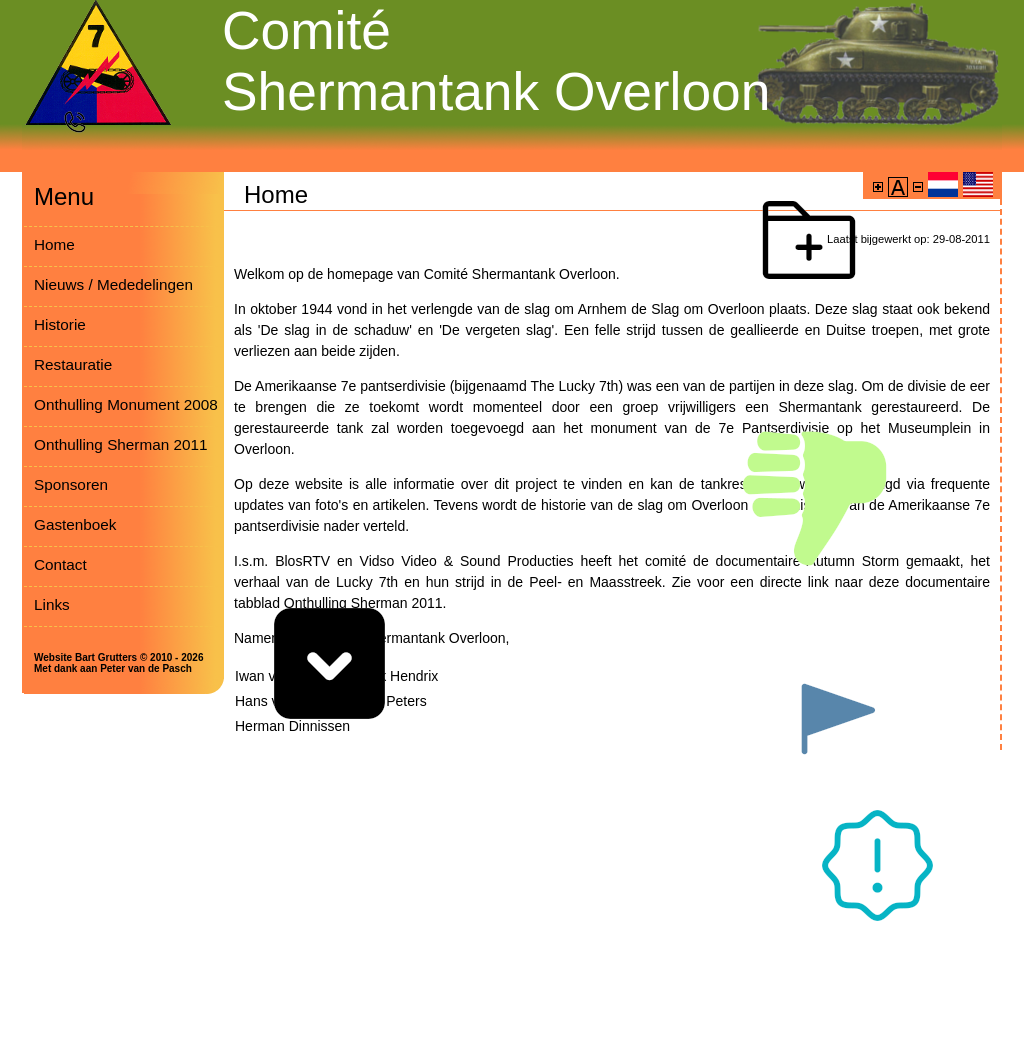 The image size is (1024, 1050). Describe the element at coordinates (877, 865) in the screenshot. I see `indicates a warning or alert requiring attention` at that location.